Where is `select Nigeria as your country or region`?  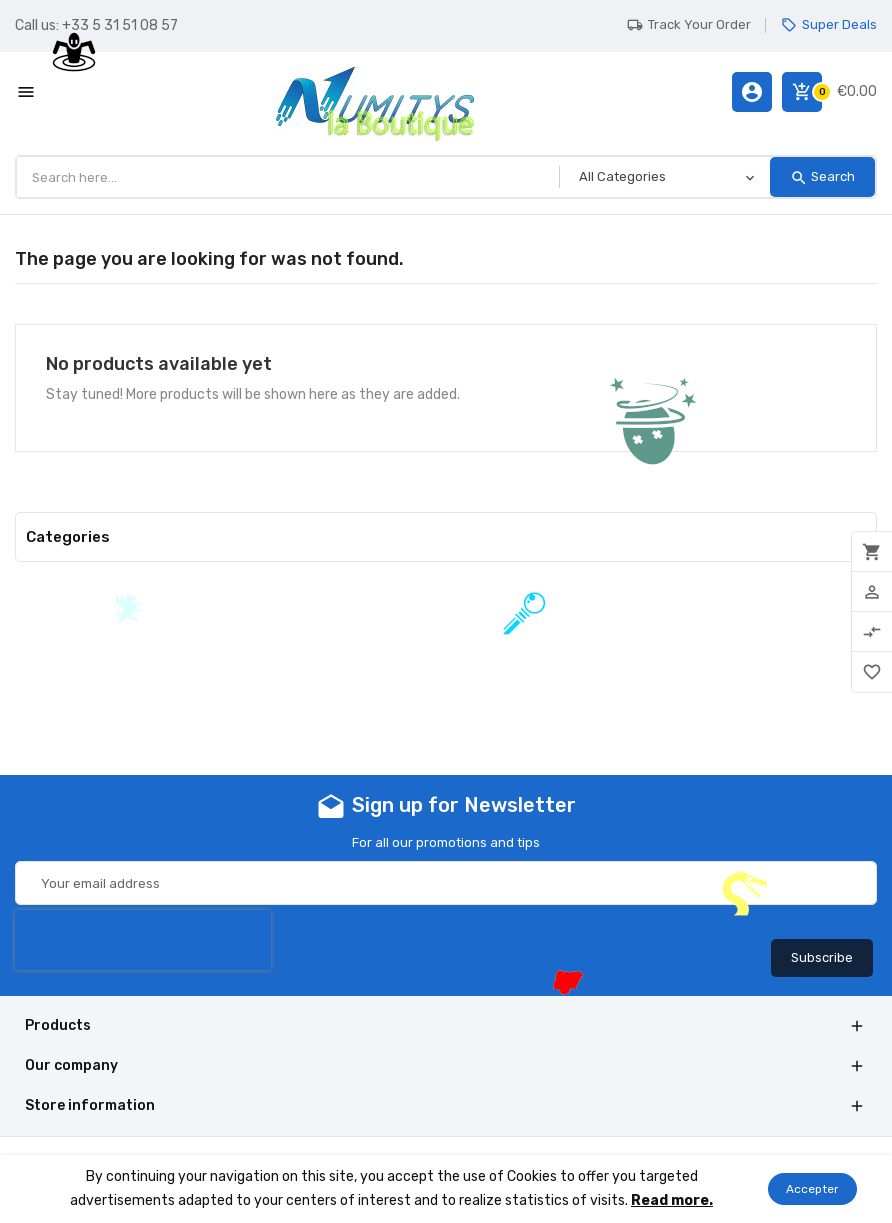 select Nigeria as your country or region is located at coordinates (568, 982).